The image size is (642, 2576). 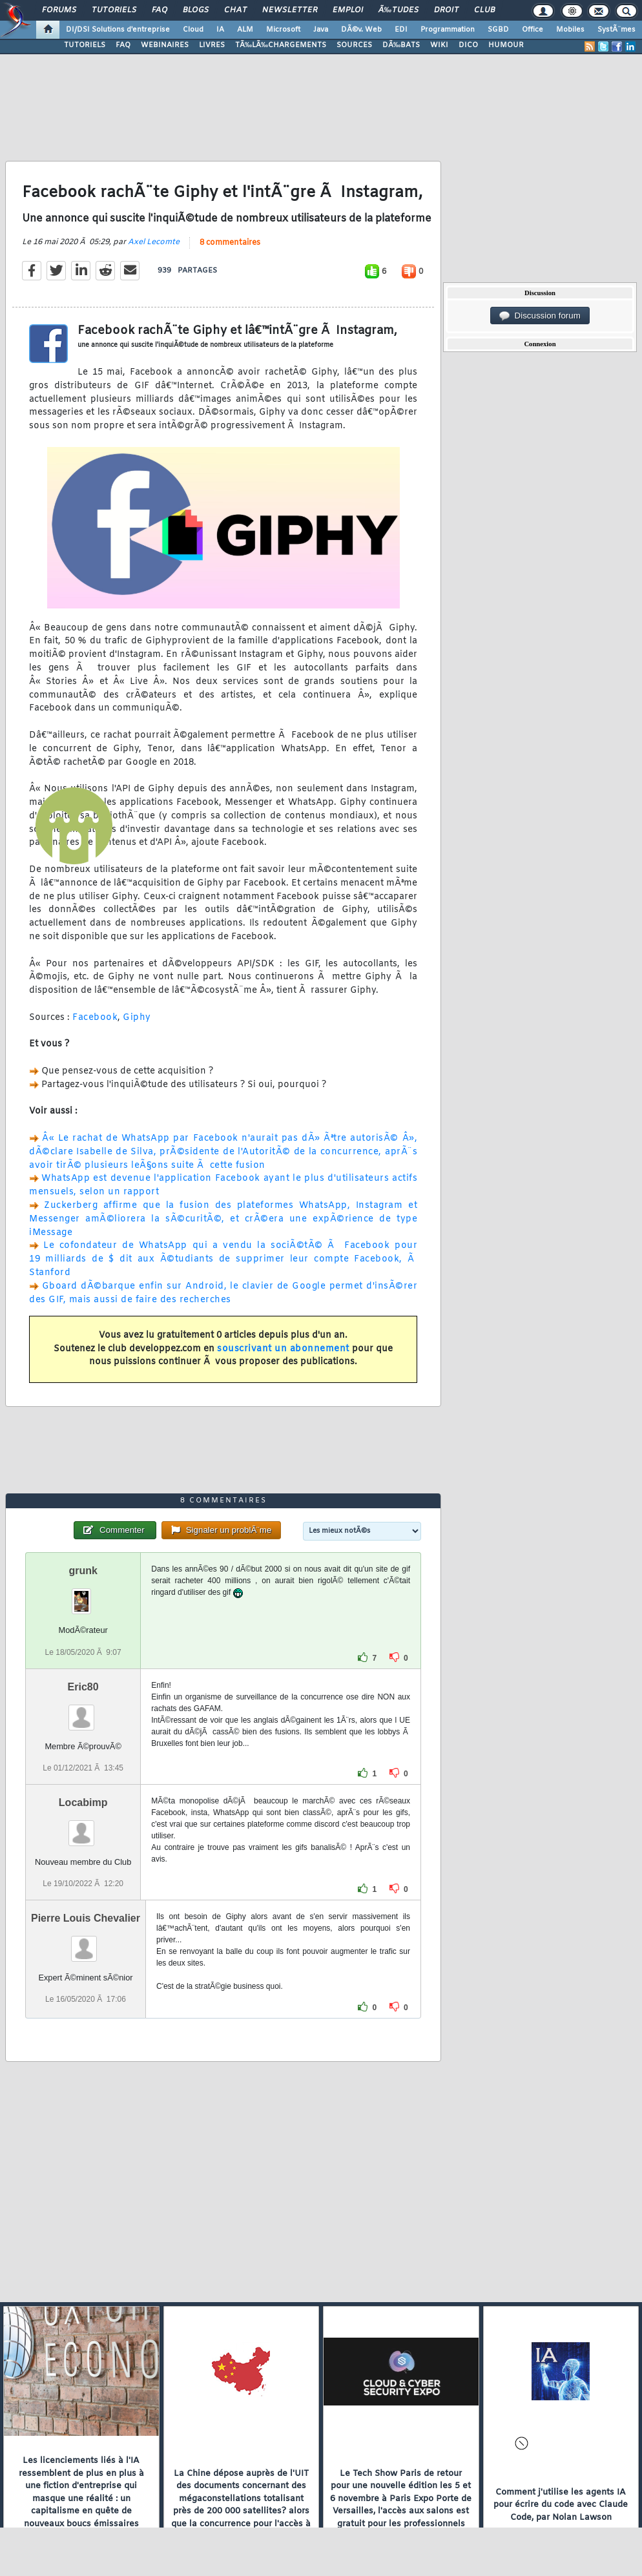 What do you see at coordinates (74, 826) in the screenshot?
I see `react with a crying or sad emotion` at bounding box center [74, 826].